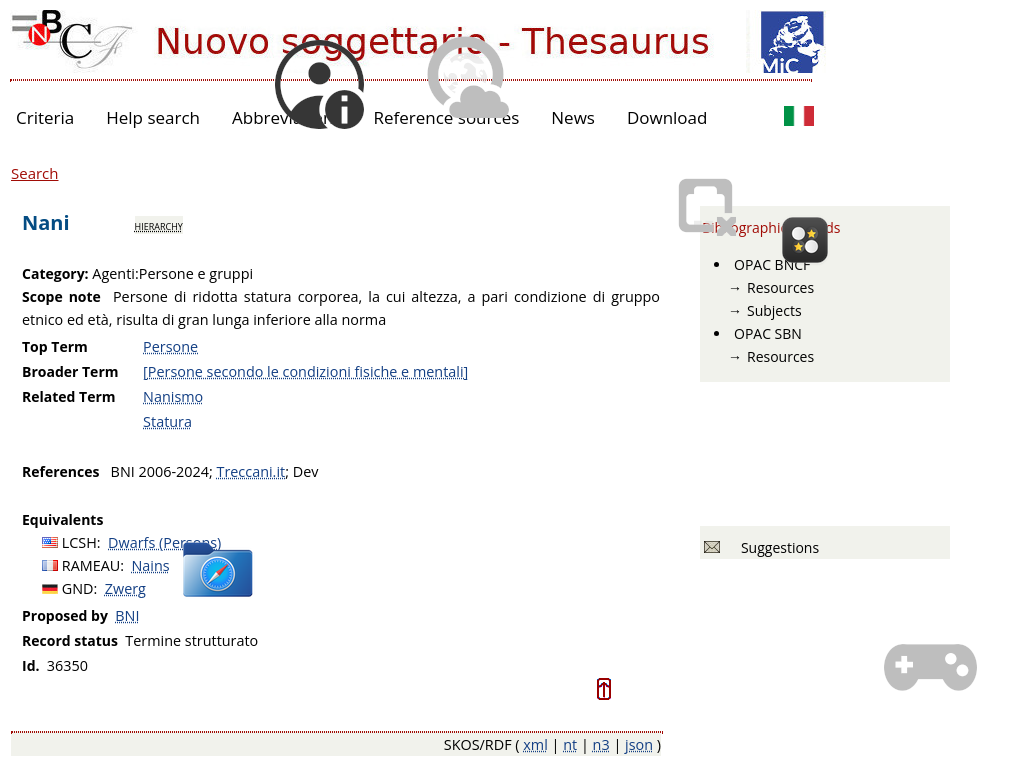  I want to click on indicates wired network connection is offline, so click(705, 205).